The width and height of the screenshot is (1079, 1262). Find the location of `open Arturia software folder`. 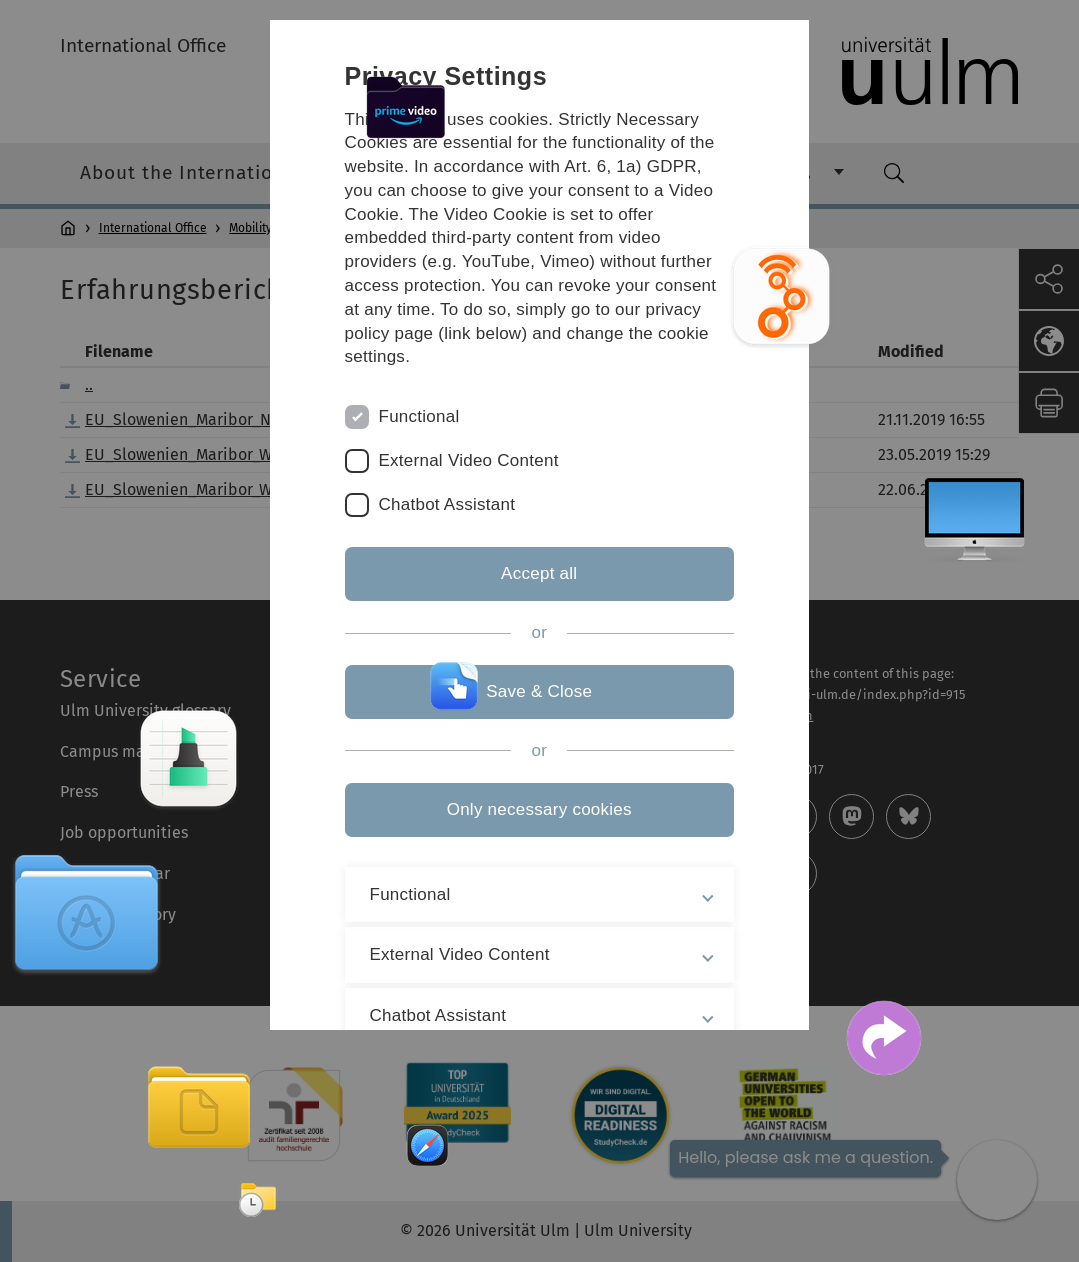

open Arturia software folder is located at coordinates (86, 912).